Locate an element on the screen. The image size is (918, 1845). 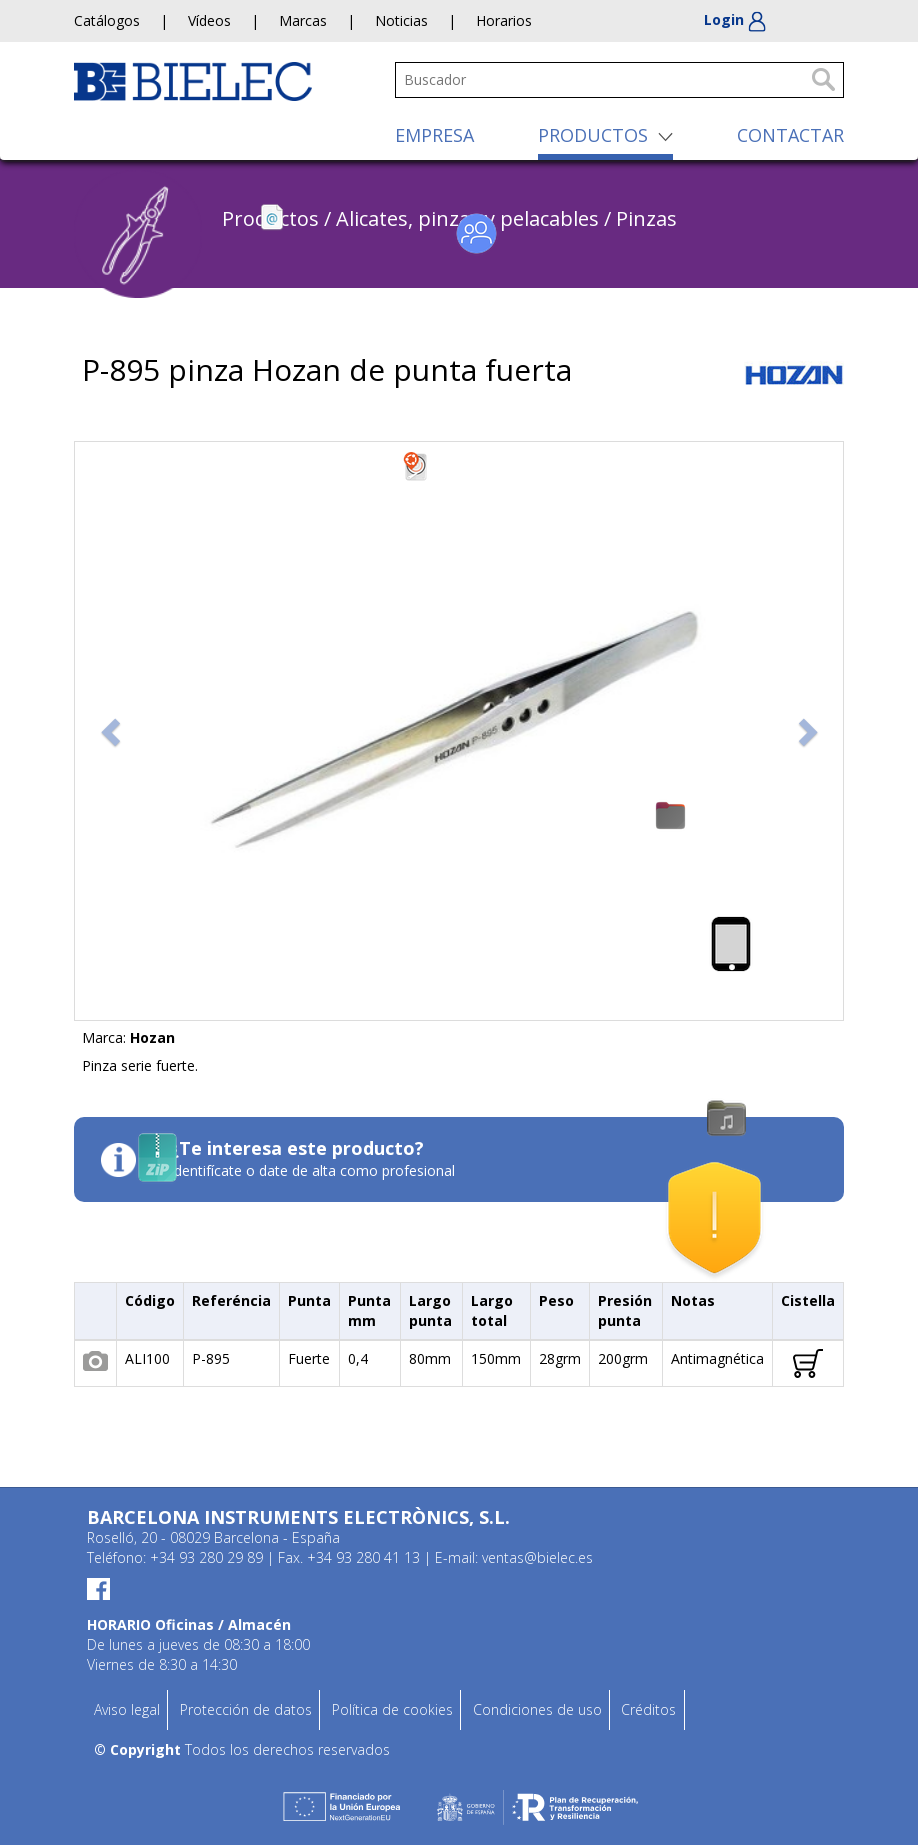
launch the ubiquity installer for ubuntu is located at coordinates (416, 467).